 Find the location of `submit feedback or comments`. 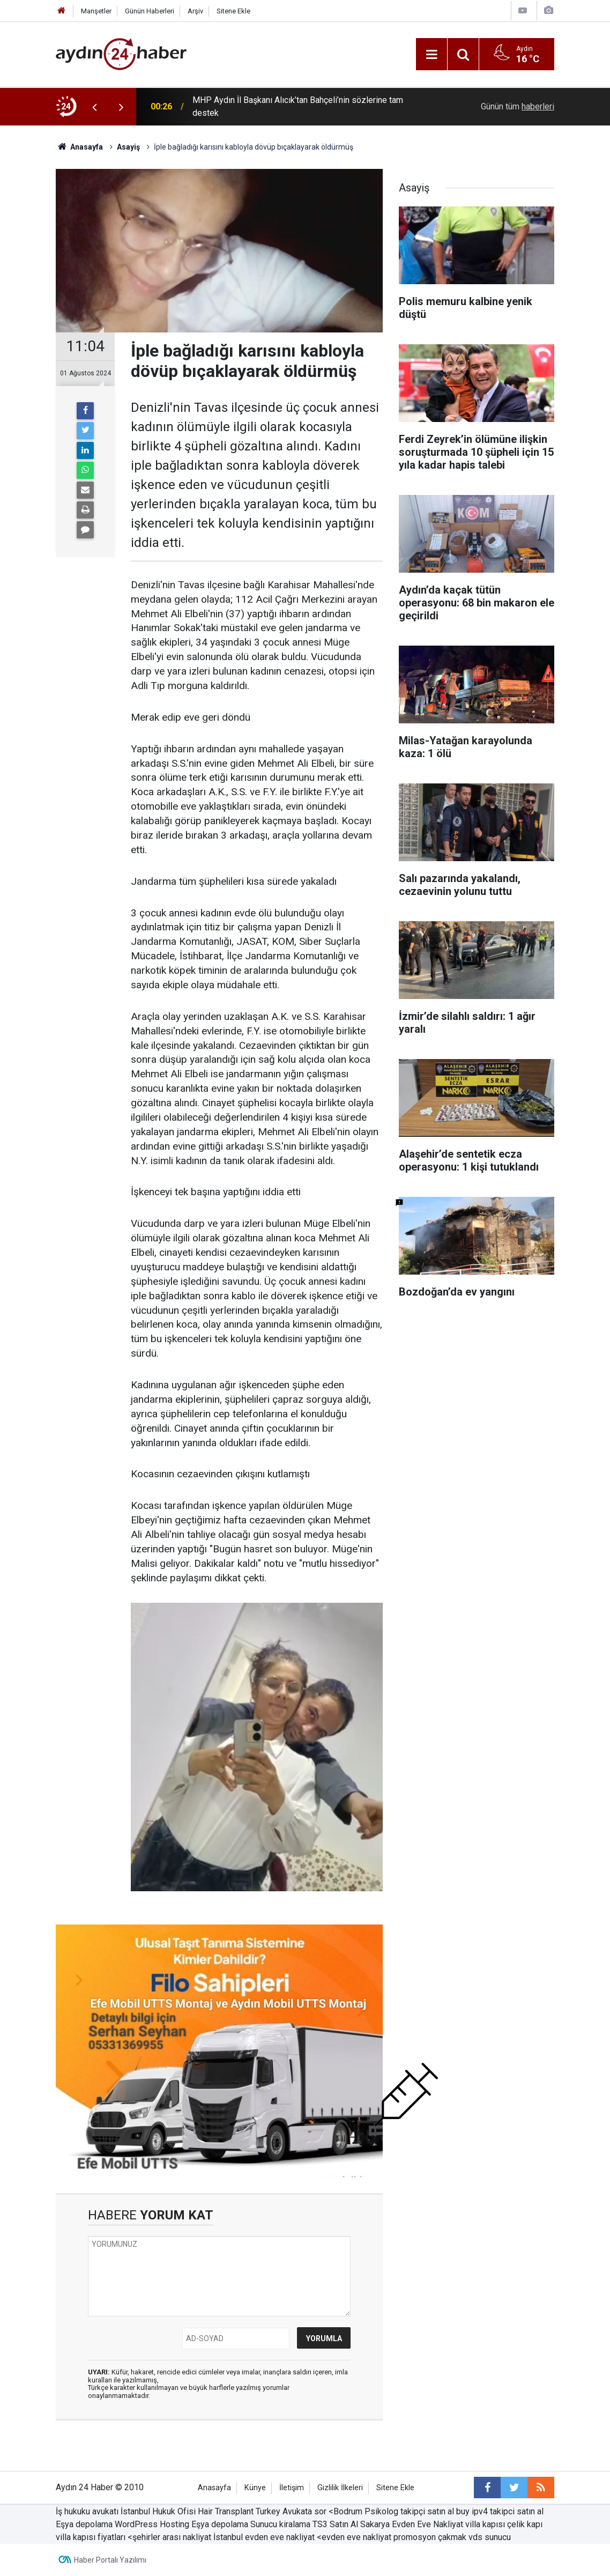

submit feedback or comments is located at coordinates (399, 1203).